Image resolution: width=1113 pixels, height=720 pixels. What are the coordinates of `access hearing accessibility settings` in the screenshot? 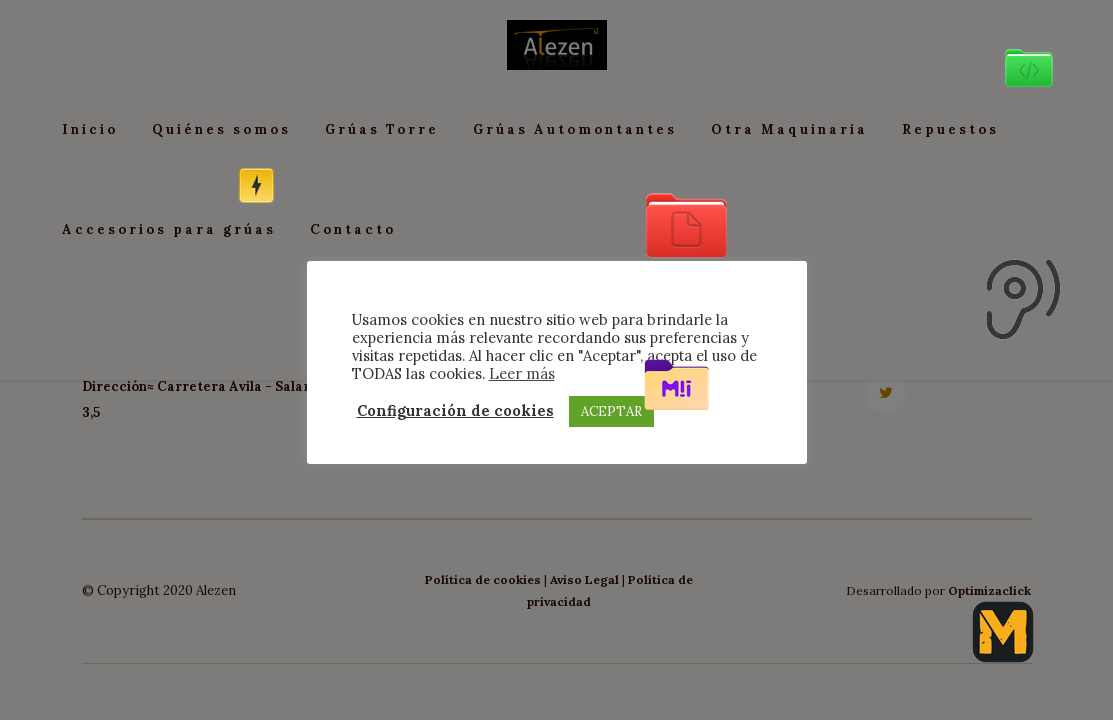 It's located at (1020, 299).